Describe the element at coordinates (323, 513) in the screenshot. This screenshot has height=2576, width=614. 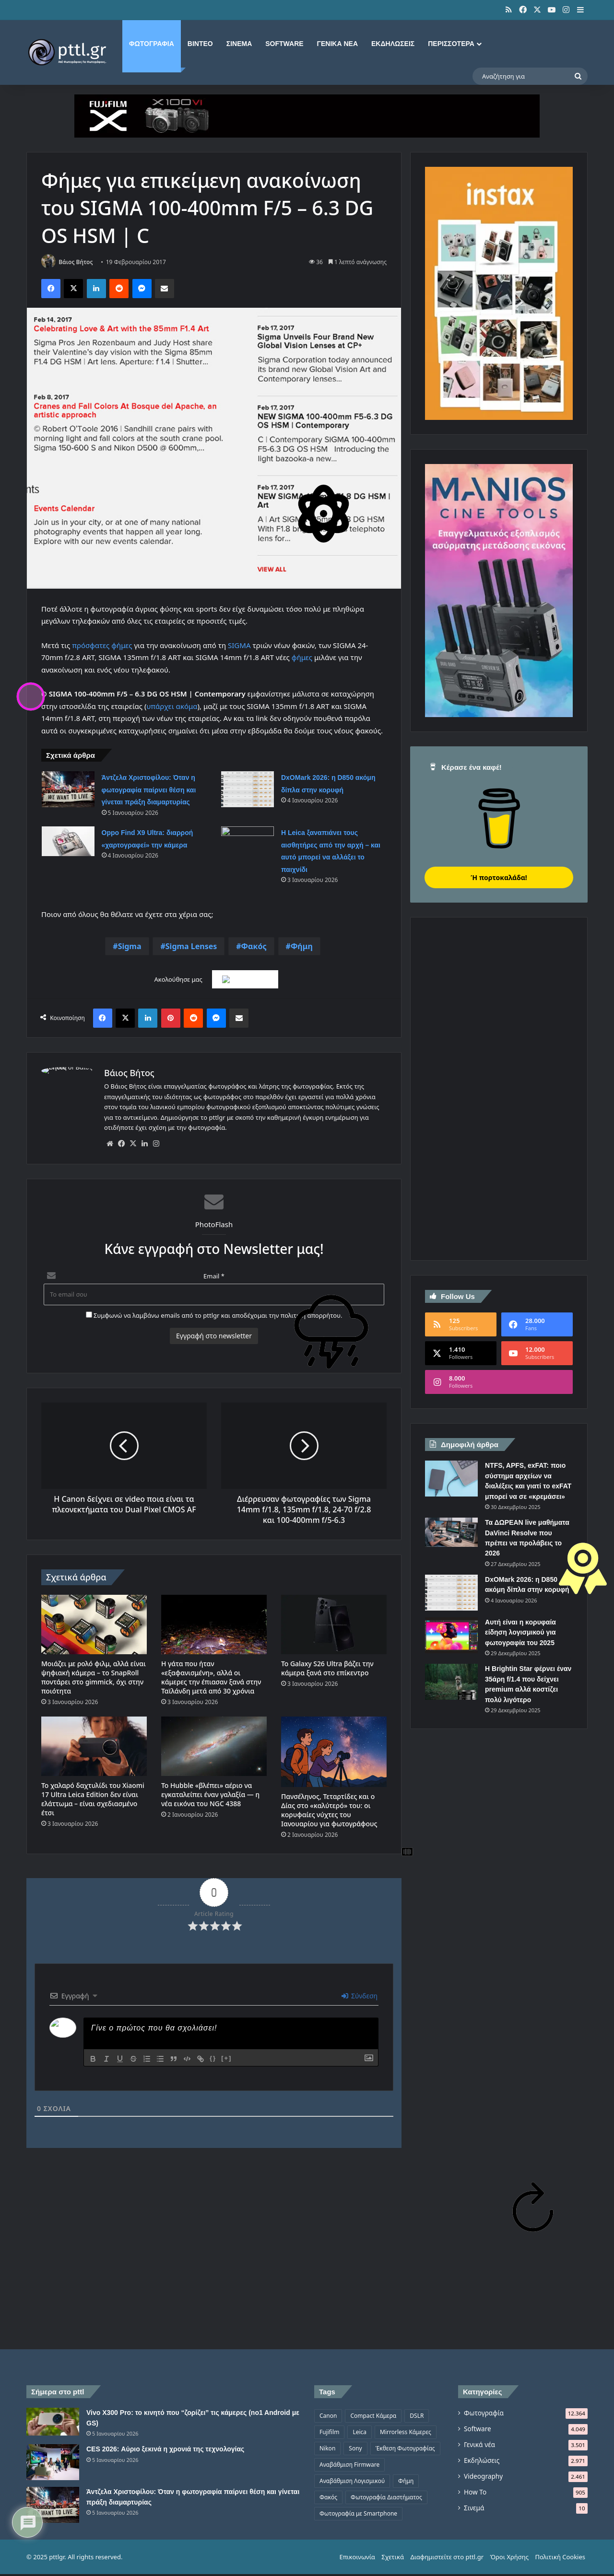
I see `access science or chemistry features` at that location.